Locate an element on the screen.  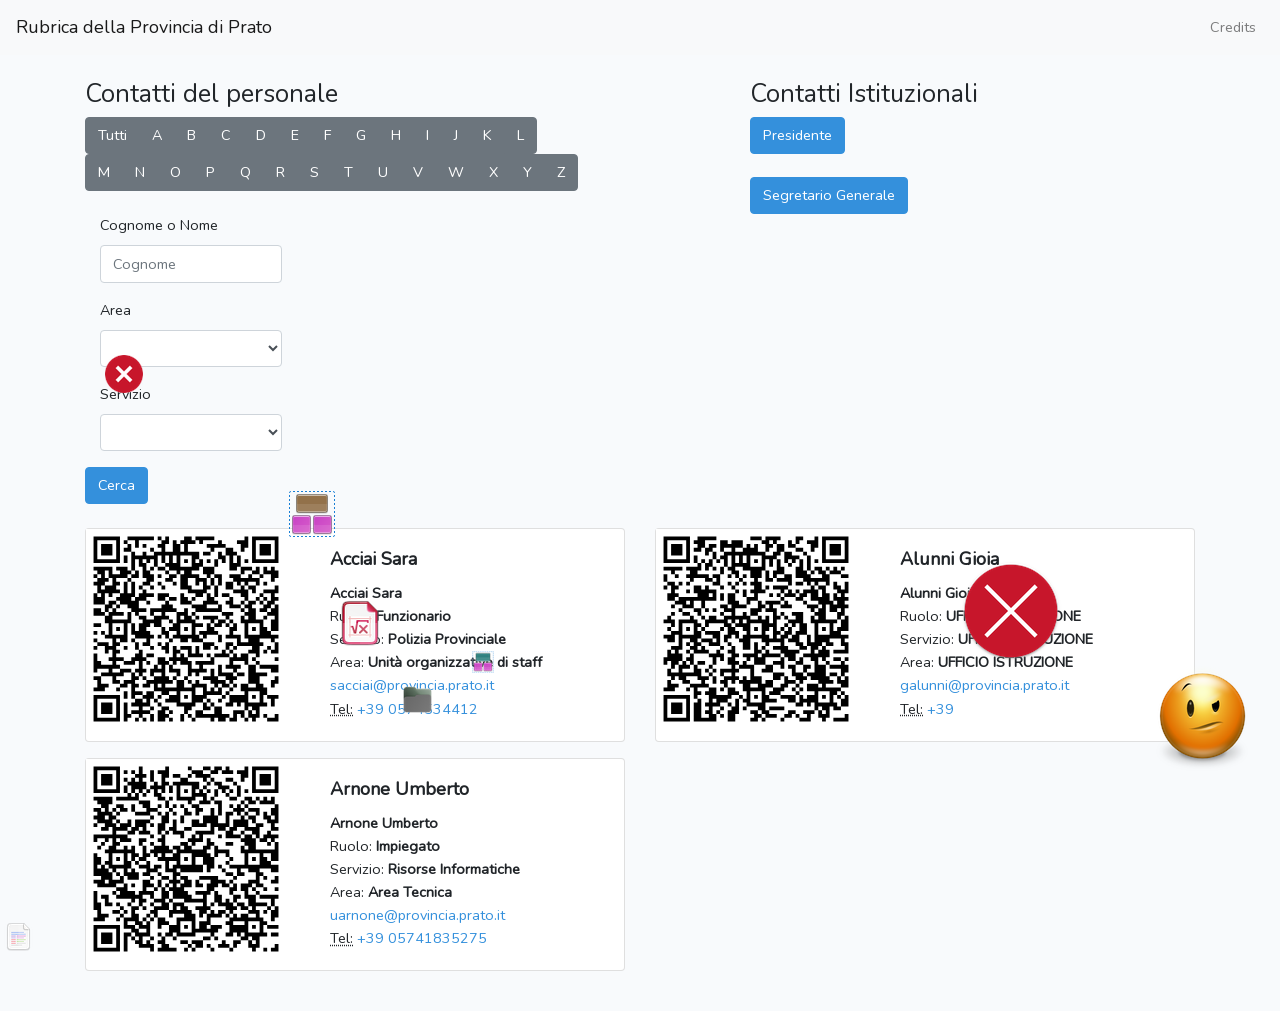
drop files here to add to folder is located at coordinates (417, 699).